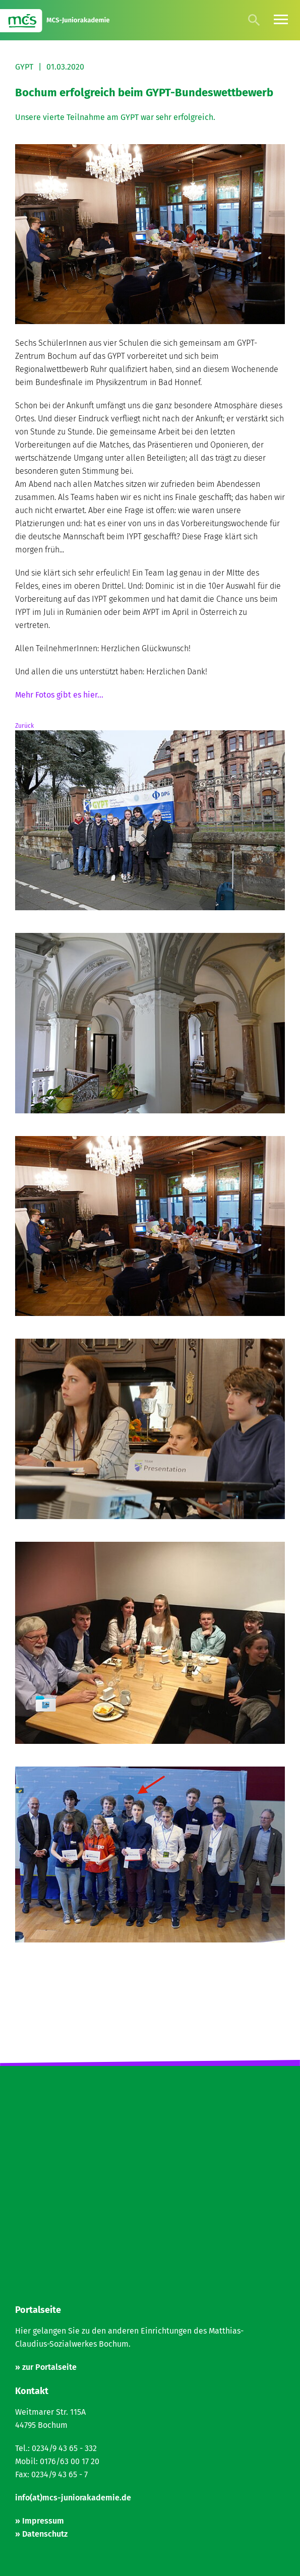  I want to click on folder containing python project files, so click(20, 1790).